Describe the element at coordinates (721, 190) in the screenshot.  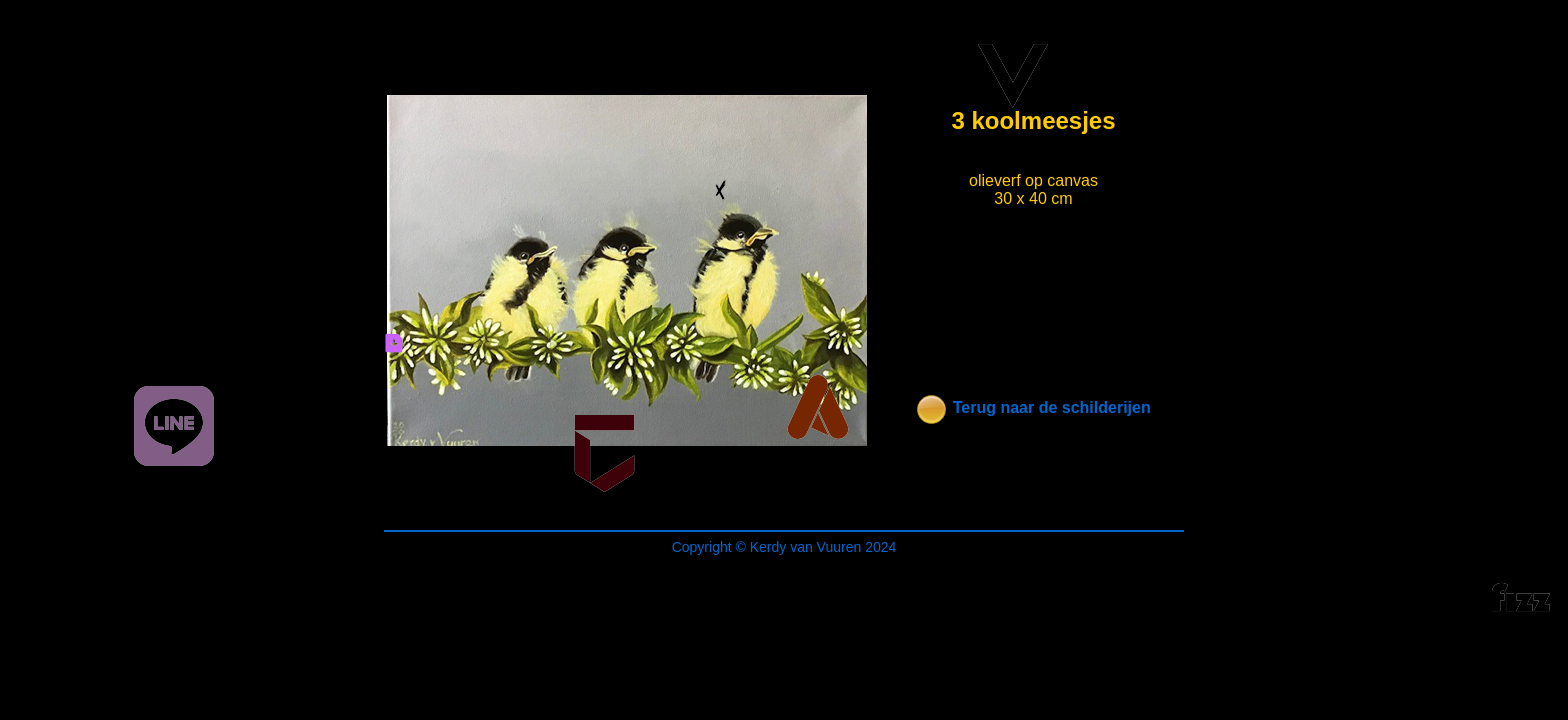
I see `pipx python package installer logo` at that location.